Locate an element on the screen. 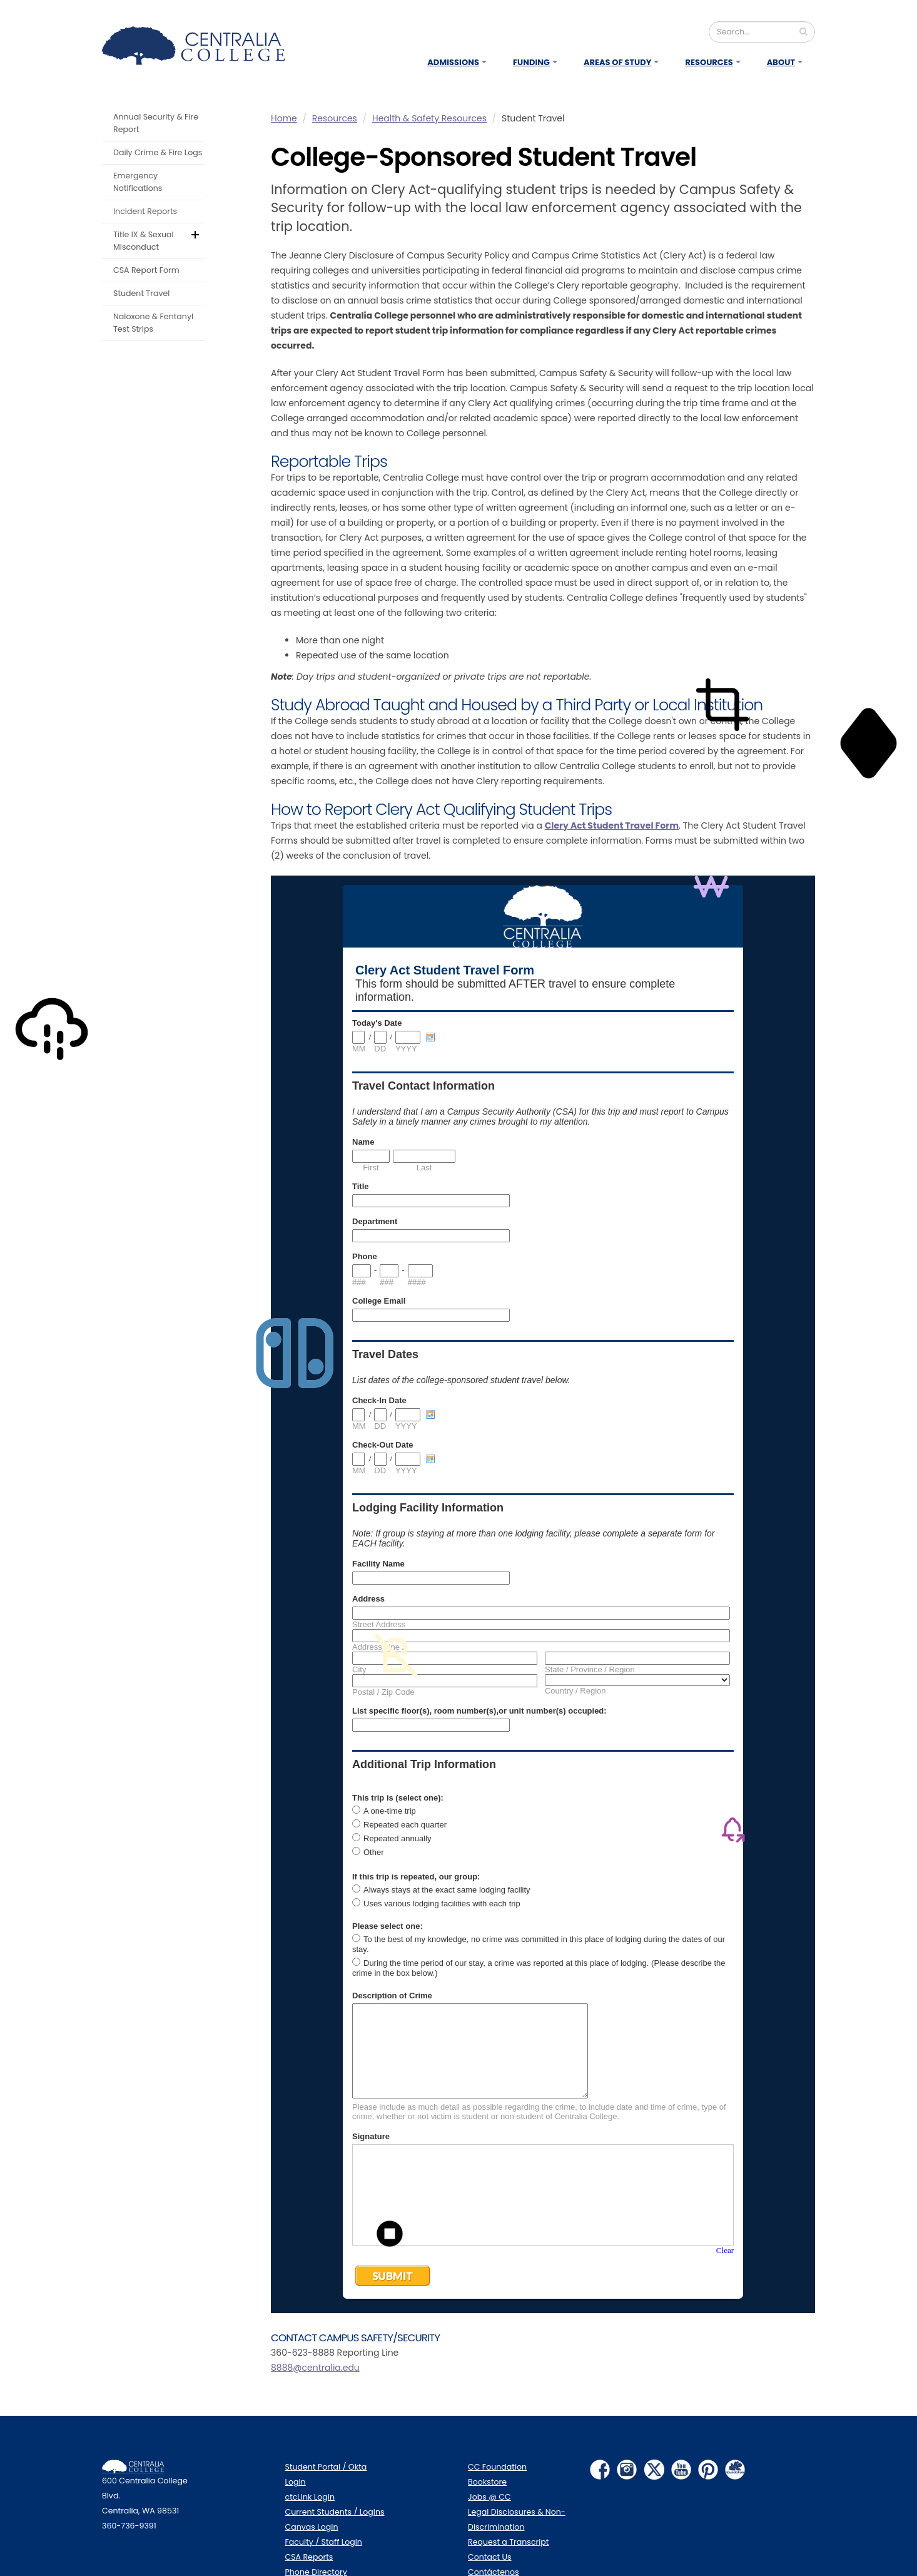 This screenshot has height=2576, width=917. indicates rainy weather conditions is located at coordinates (50, 1024).